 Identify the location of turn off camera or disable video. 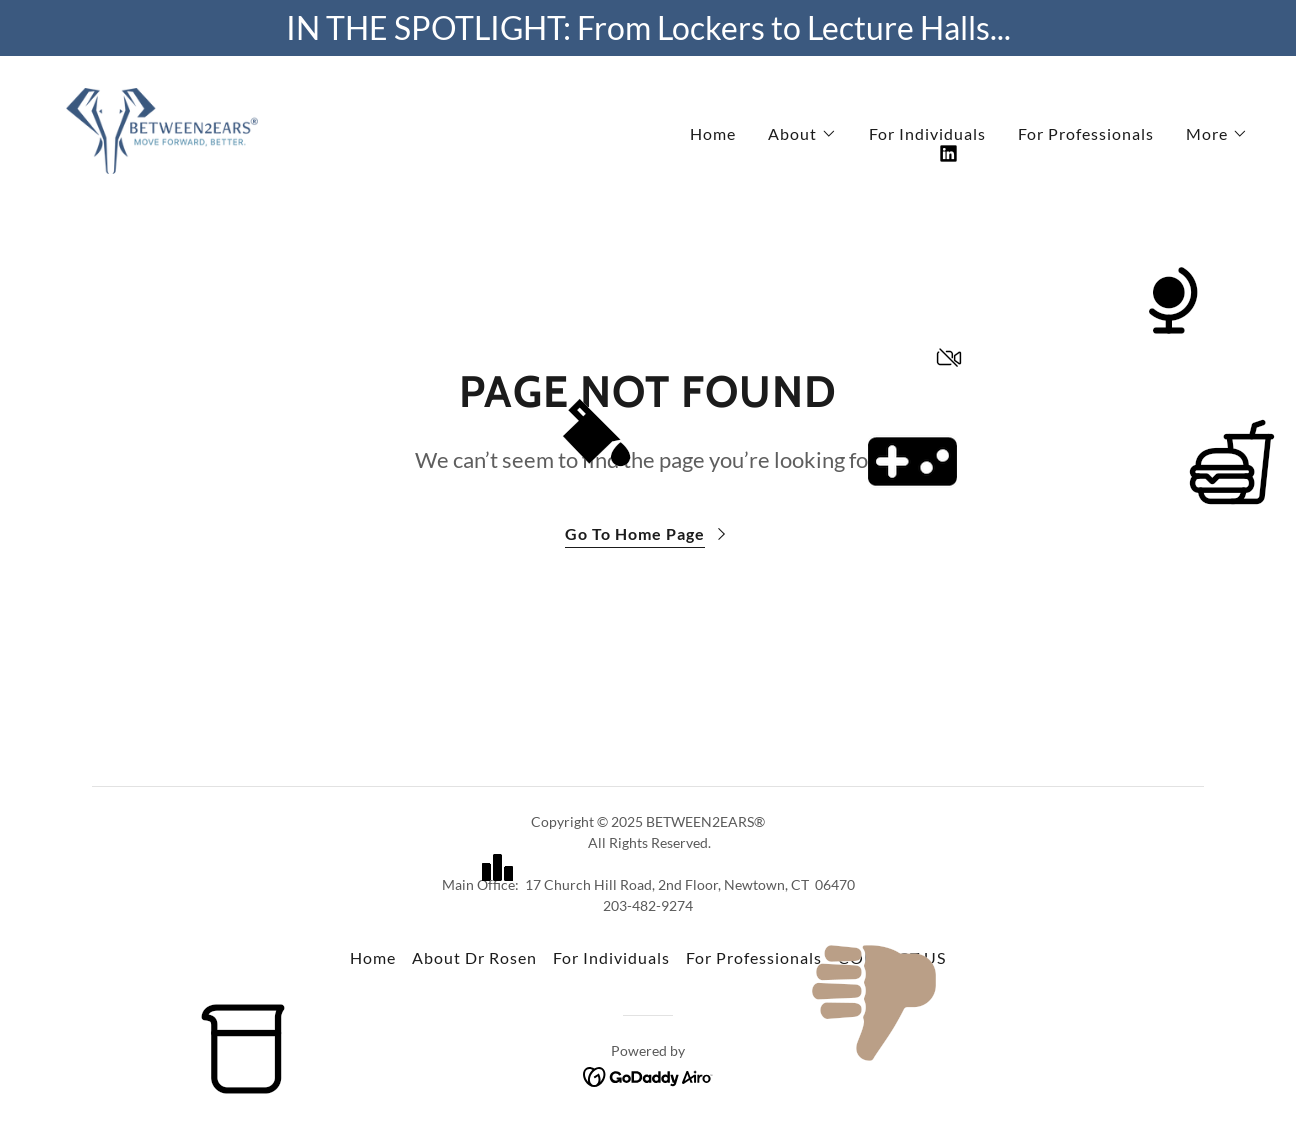
(949, 358).